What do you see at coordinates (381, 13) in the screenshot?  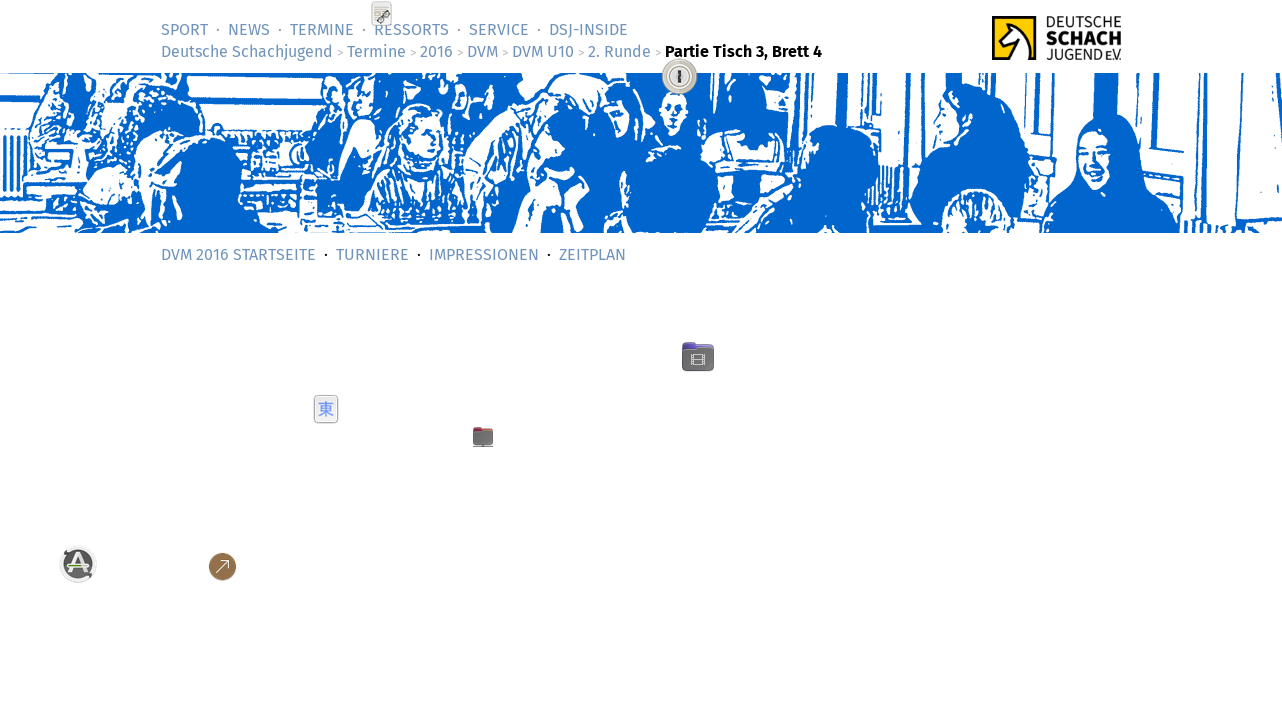 I see `open the documents app` at bounding box center [381, 13].